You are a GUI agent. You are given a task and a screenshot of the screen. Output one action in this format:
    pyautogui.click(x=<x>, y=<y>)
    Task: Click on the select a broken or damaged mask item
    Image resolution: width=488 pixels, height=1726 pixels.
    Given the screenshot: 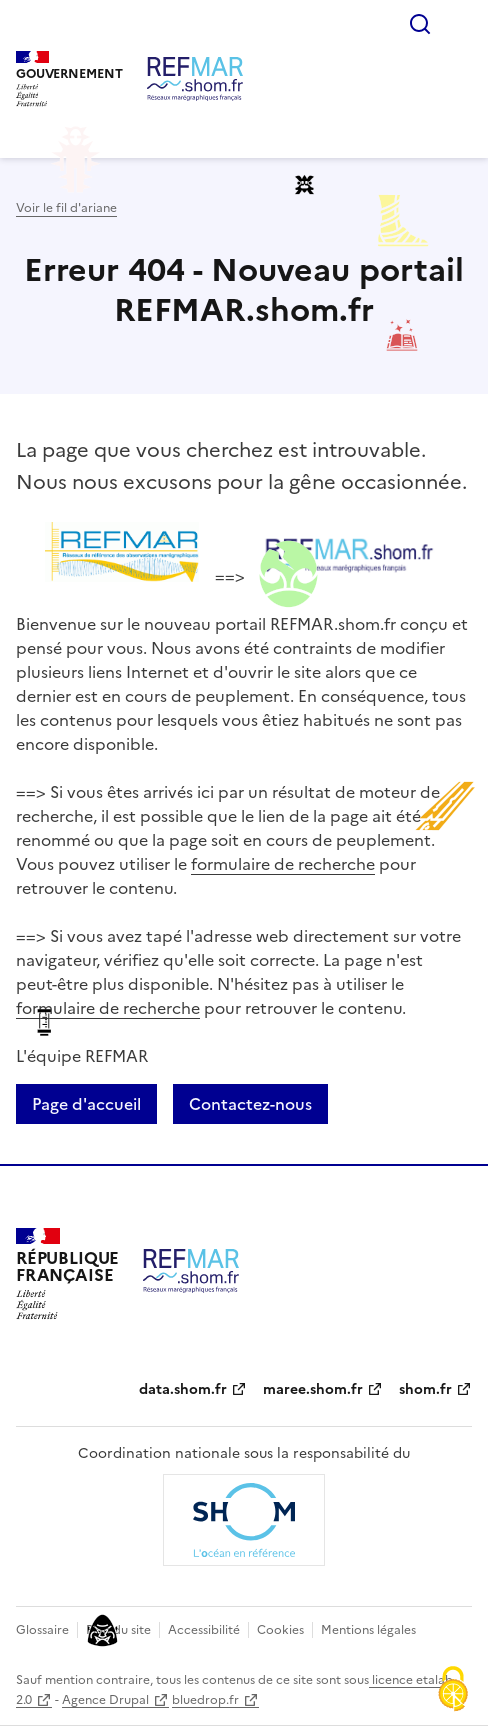 What is the action you would take?
    pyautogui.click(x=289, y=574)
    